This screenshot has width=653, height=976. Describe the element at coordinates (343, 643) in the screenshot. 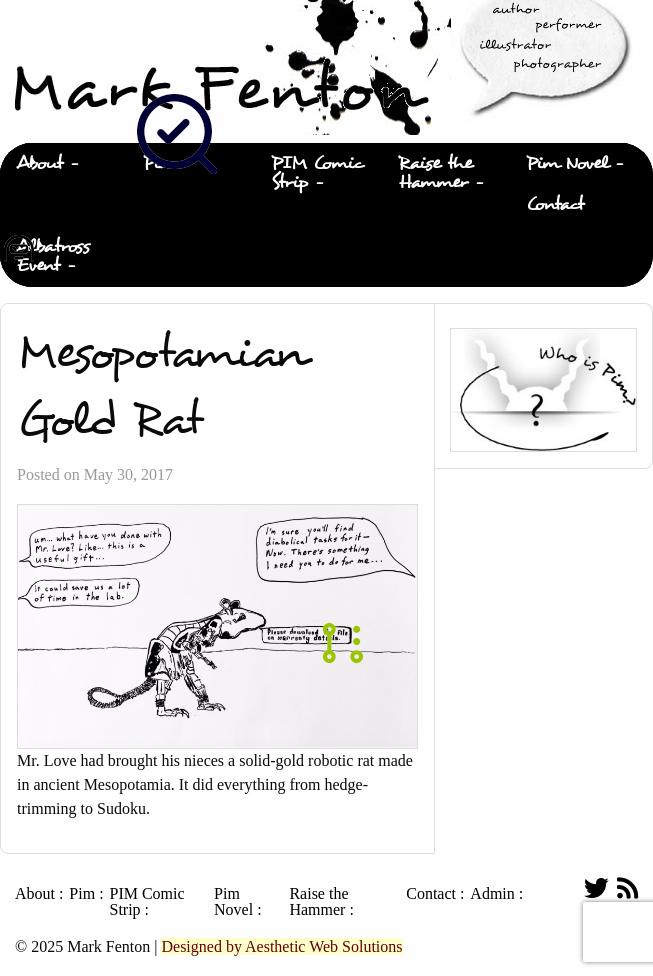

I see `create a draft pull request` at that location.